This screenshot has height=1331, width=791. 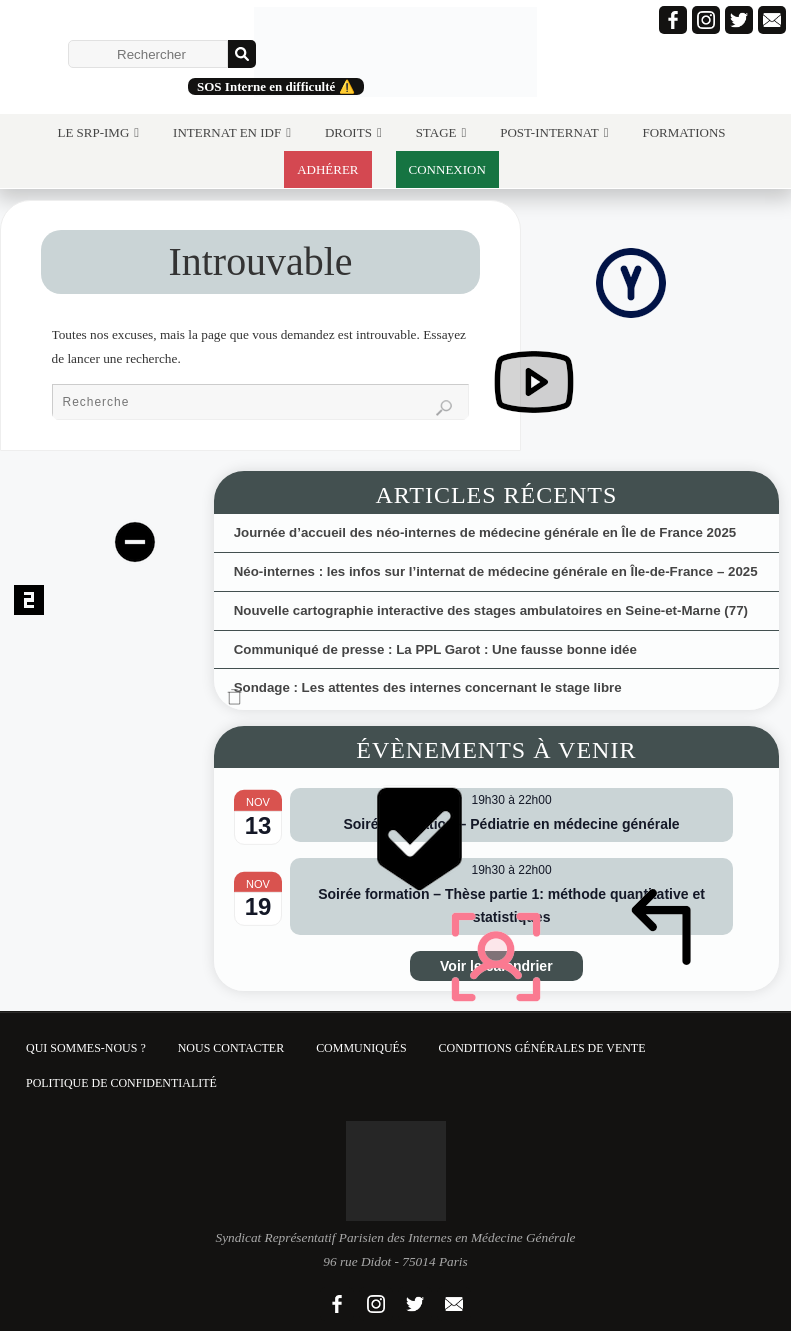 What do you see at coordinates (631, 283) in the screenshot?
I see `indicates items or options starting with letter Y` at bounding box center [631, 283].